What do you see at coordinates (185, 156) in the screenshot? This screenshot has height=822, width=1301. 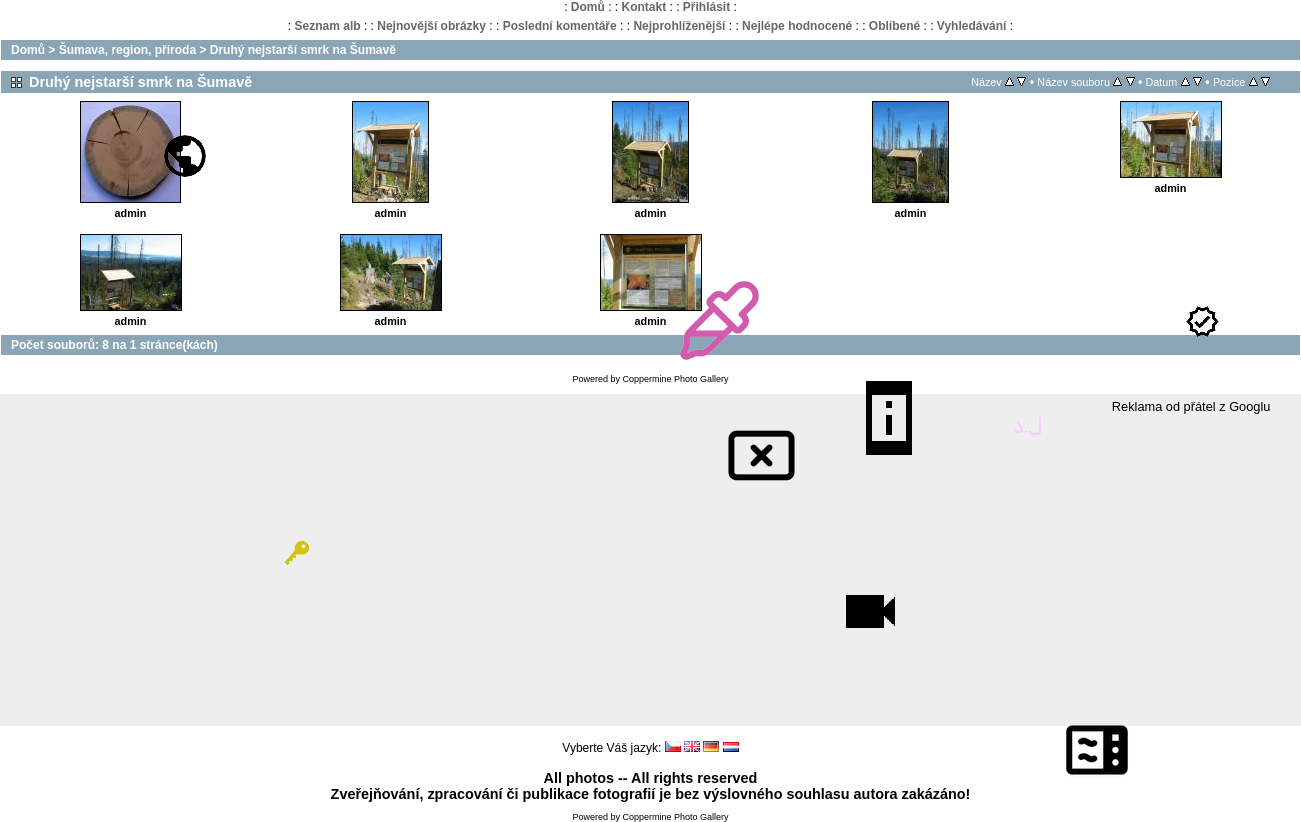 I see `access public or global content` at bounding box center [185, 156].